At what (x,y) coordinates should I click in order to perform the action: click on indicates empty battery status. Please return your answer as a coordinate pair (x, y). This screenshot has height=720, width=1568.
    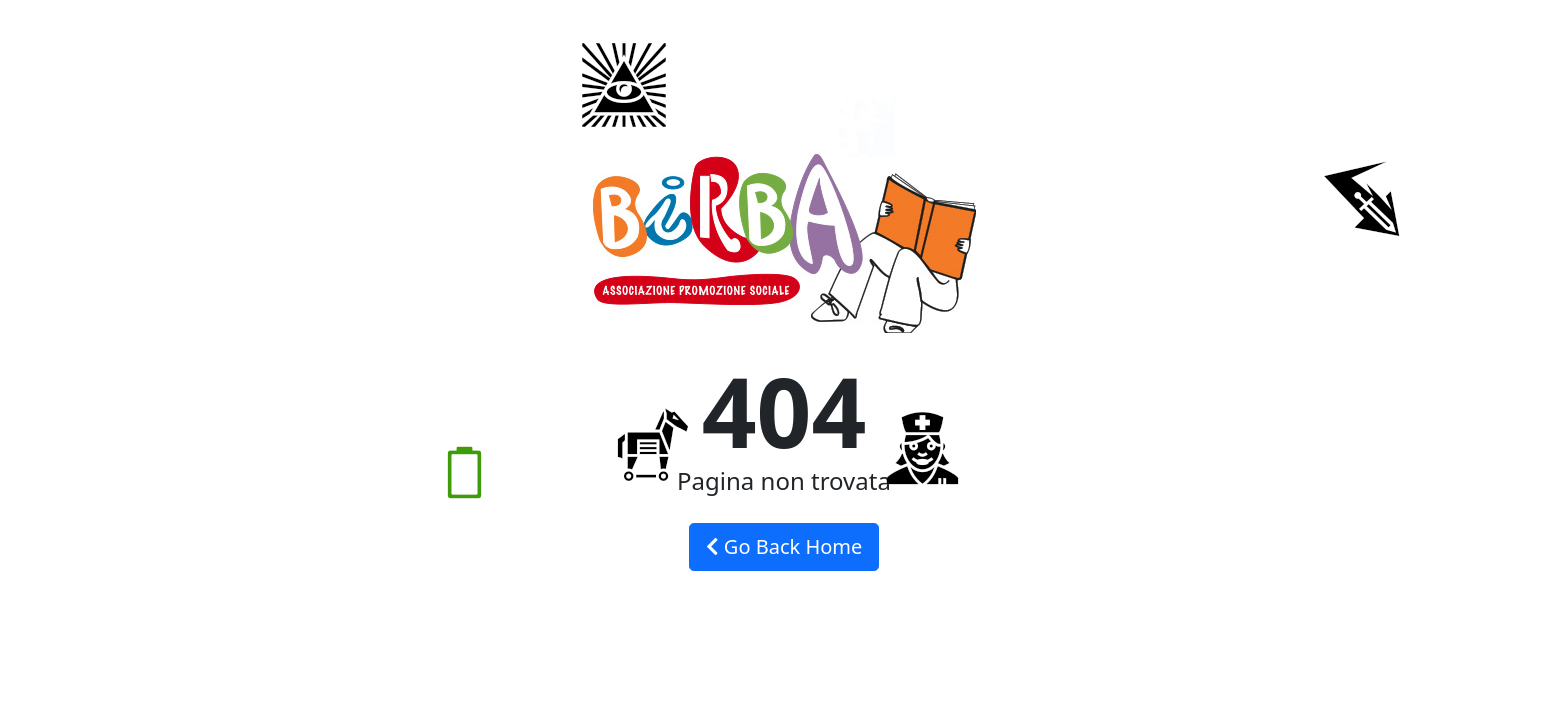
    Looking at the image, I should click on (464, 472).